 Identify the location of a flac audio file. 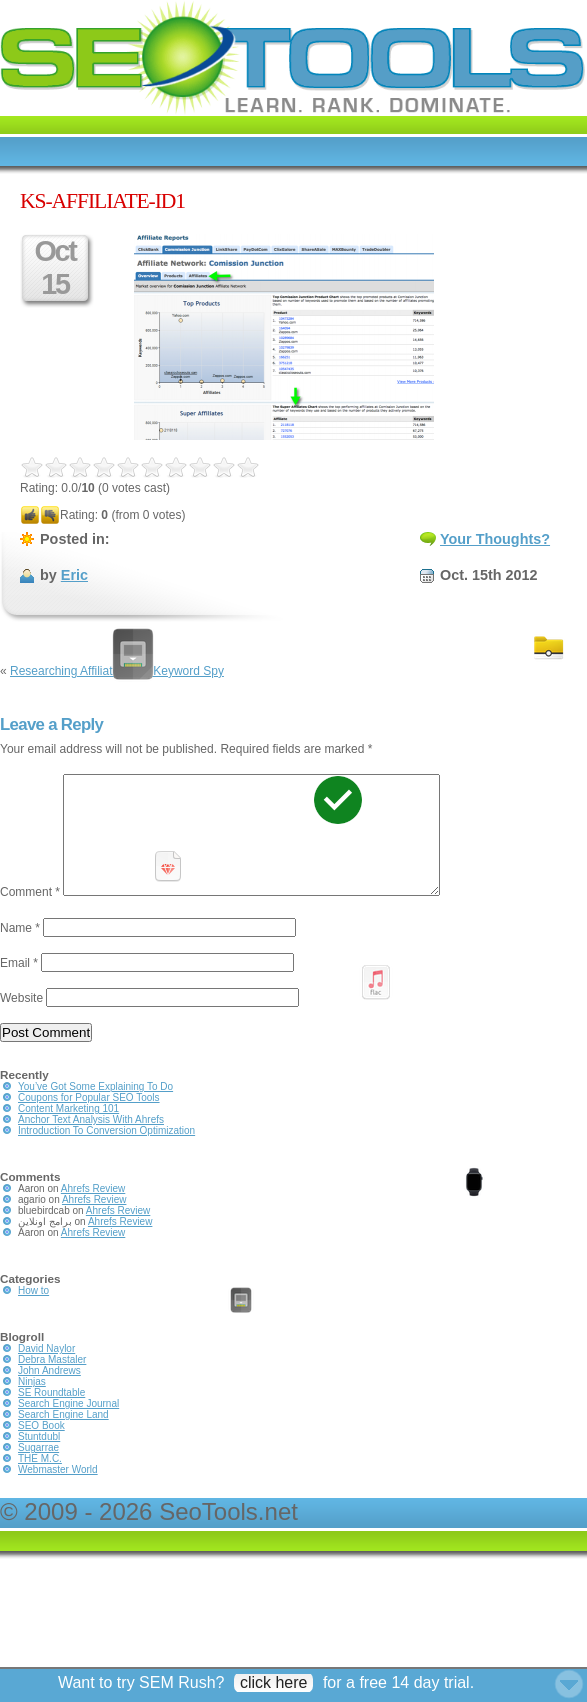
(376, 982).